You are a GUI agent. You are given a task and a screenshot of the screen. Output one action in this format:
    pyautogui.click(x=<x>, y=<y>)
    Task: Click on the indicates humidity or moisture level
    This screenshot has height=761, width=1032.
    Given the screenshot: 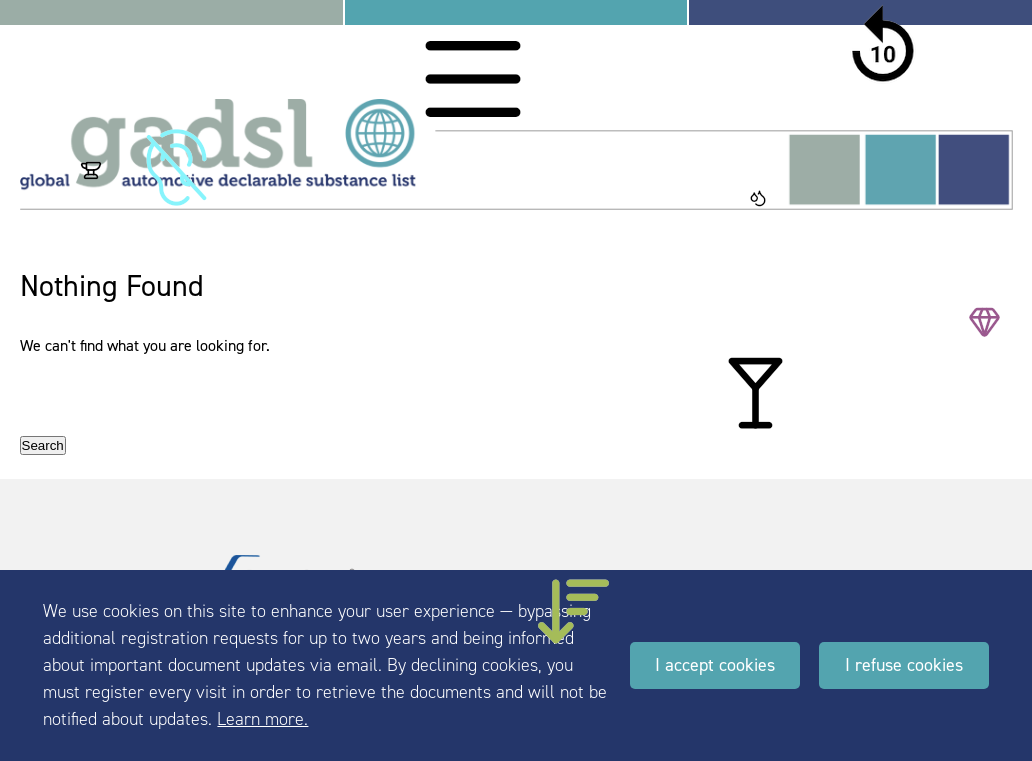 What is the action you would take?
    pyautogui.click(x=758, y=198)
    